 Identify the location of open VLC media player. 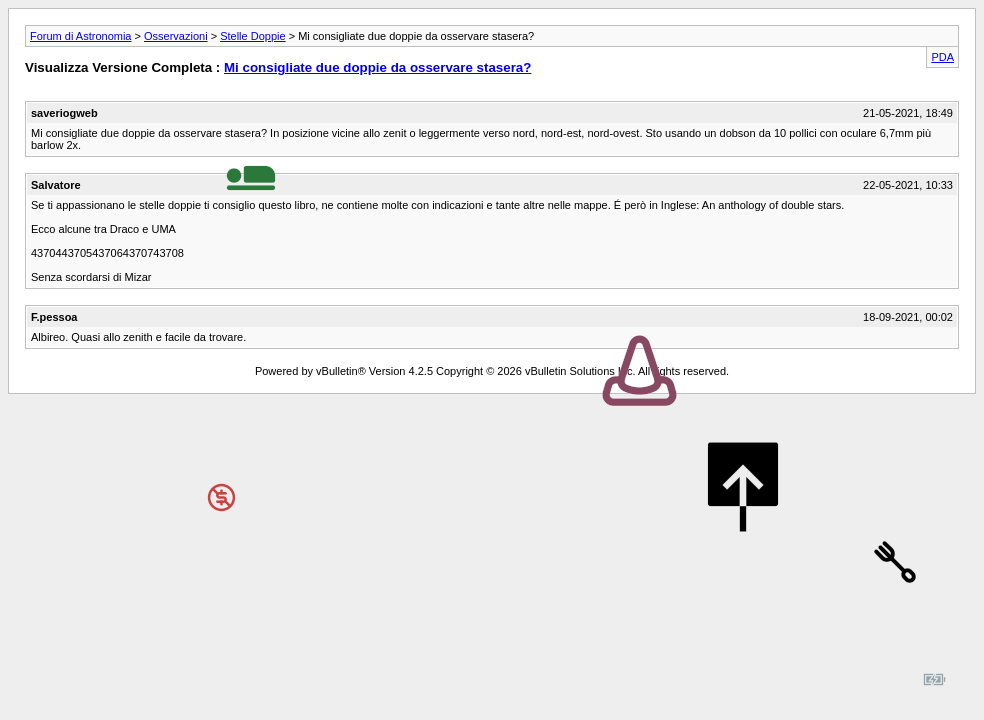
(639, 372).